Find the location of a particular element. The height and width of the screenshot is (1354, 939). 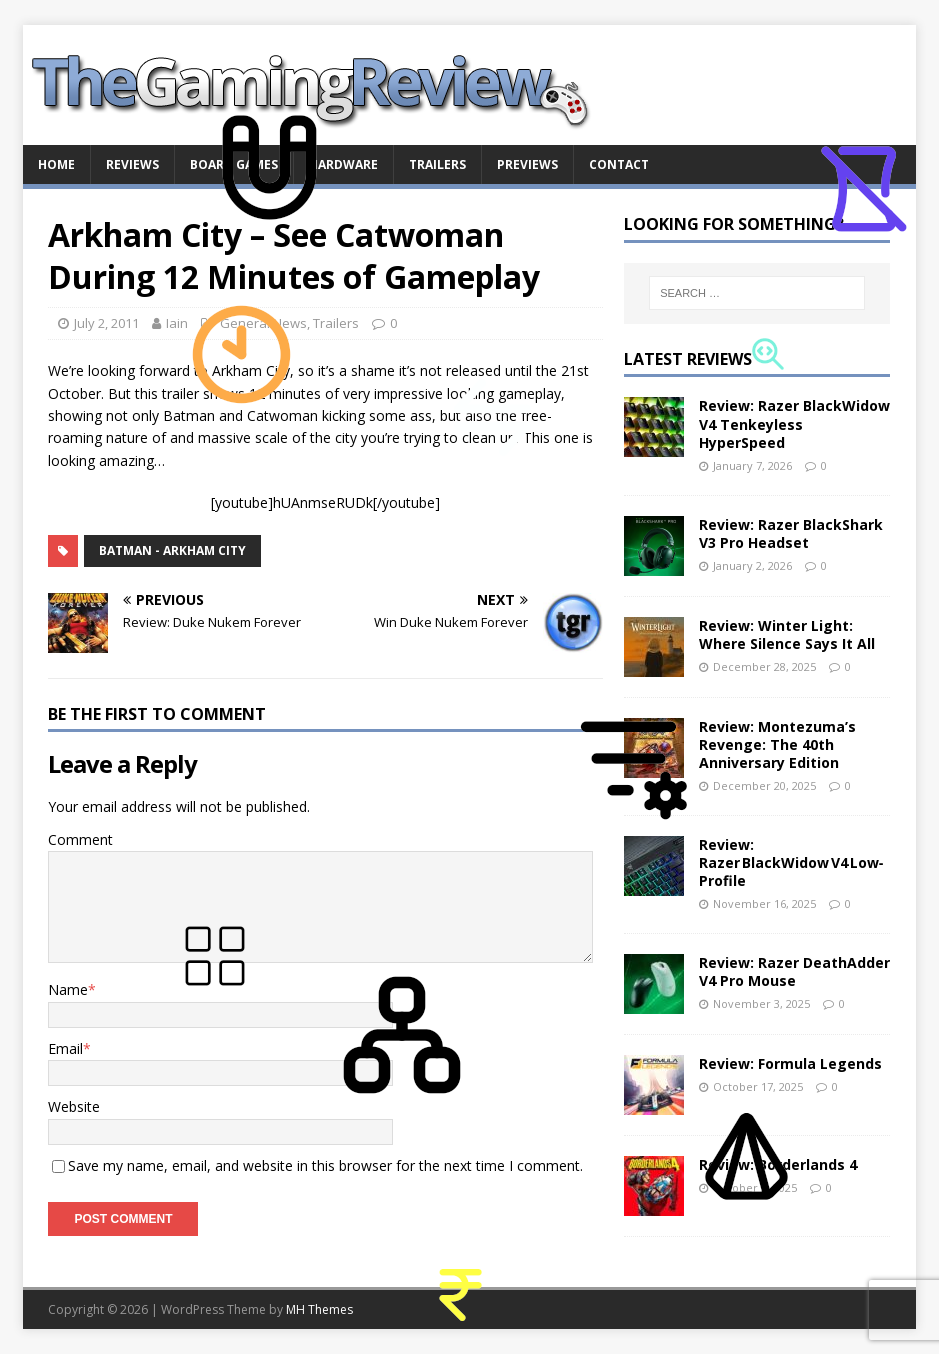

indicates the current time or timestamp is located at coordinates (241, 354).